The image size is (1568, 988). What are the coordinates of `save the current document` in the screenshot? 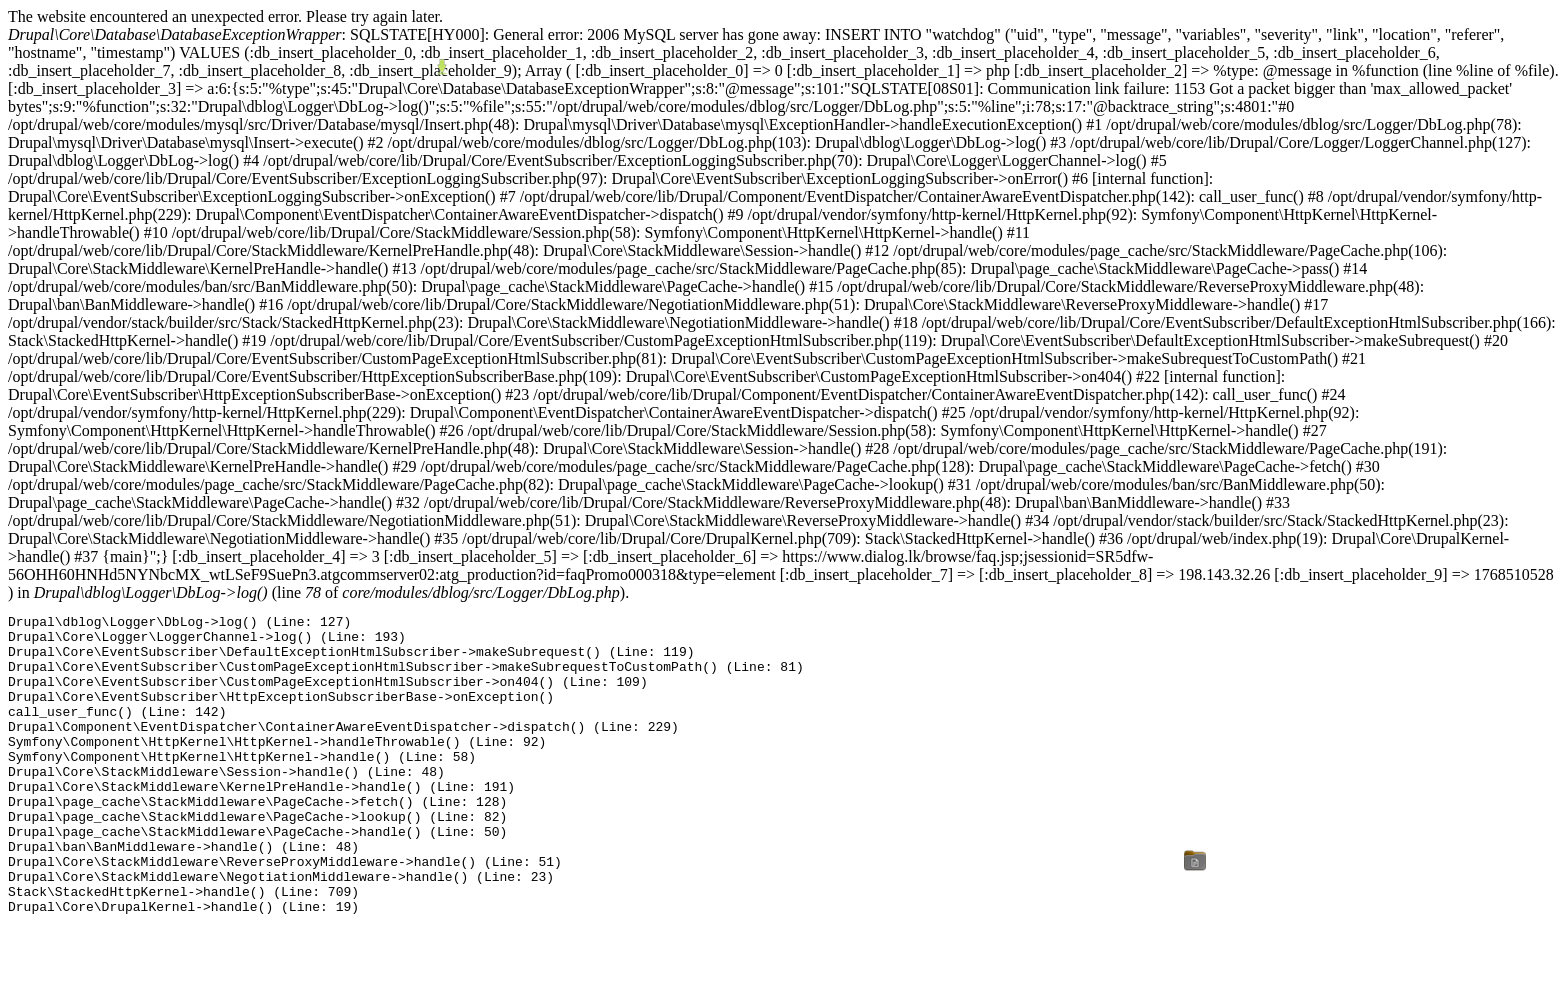 It's located at (442, 67).